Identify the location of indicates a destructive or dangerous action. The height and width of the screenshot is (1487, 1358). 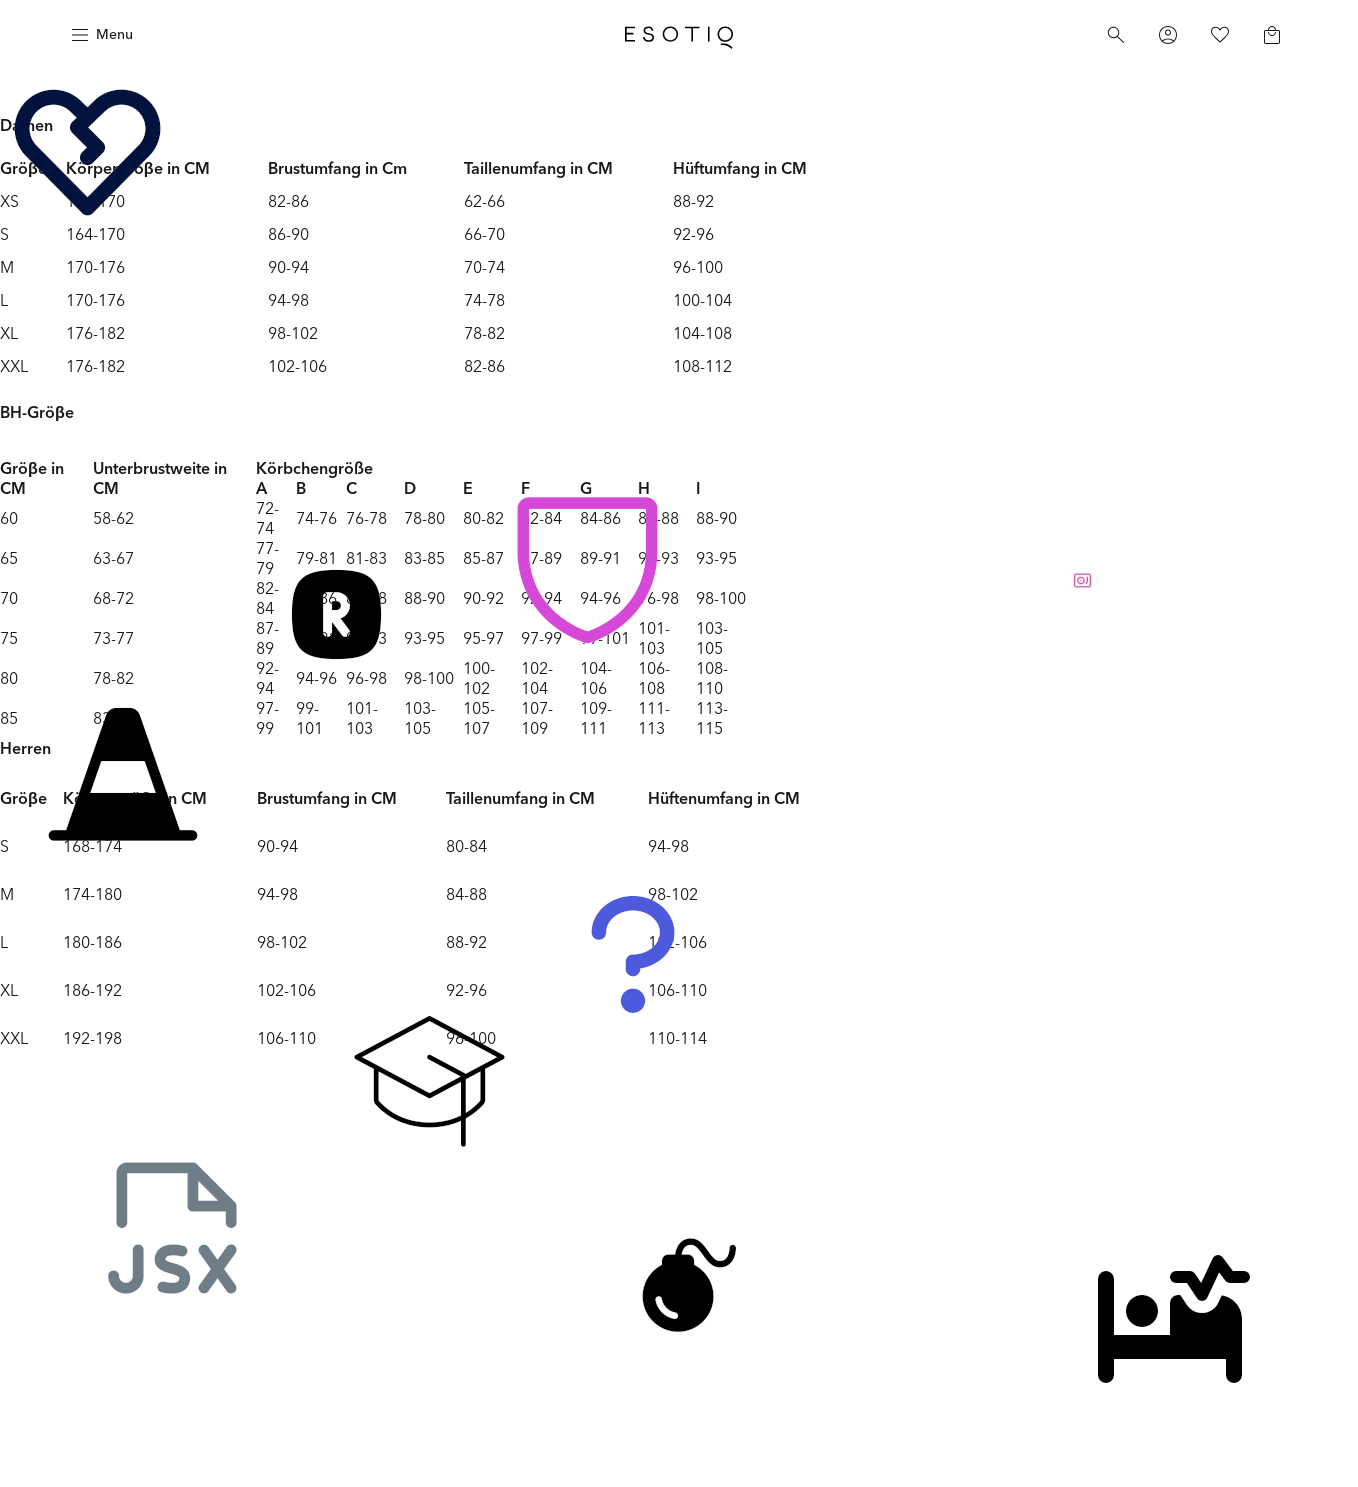
(684, 1283).